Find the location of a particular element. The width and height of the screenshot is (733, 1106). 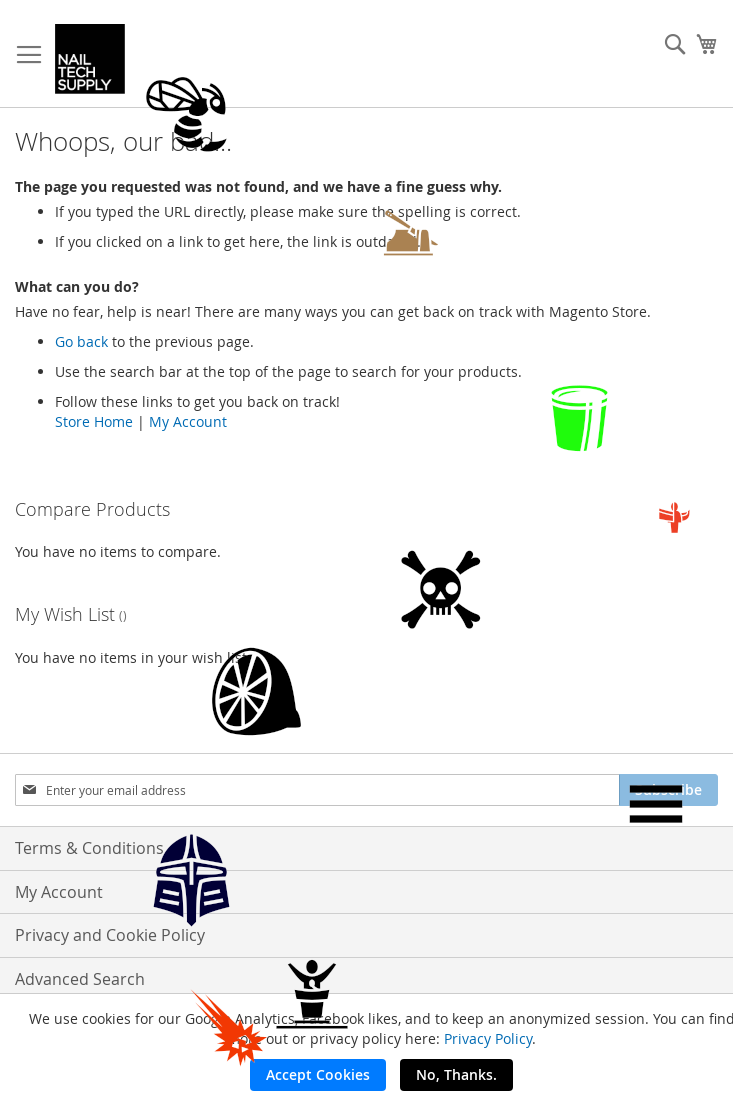

indicates danger or hazardous content warning is located at coordinates (441, 590).